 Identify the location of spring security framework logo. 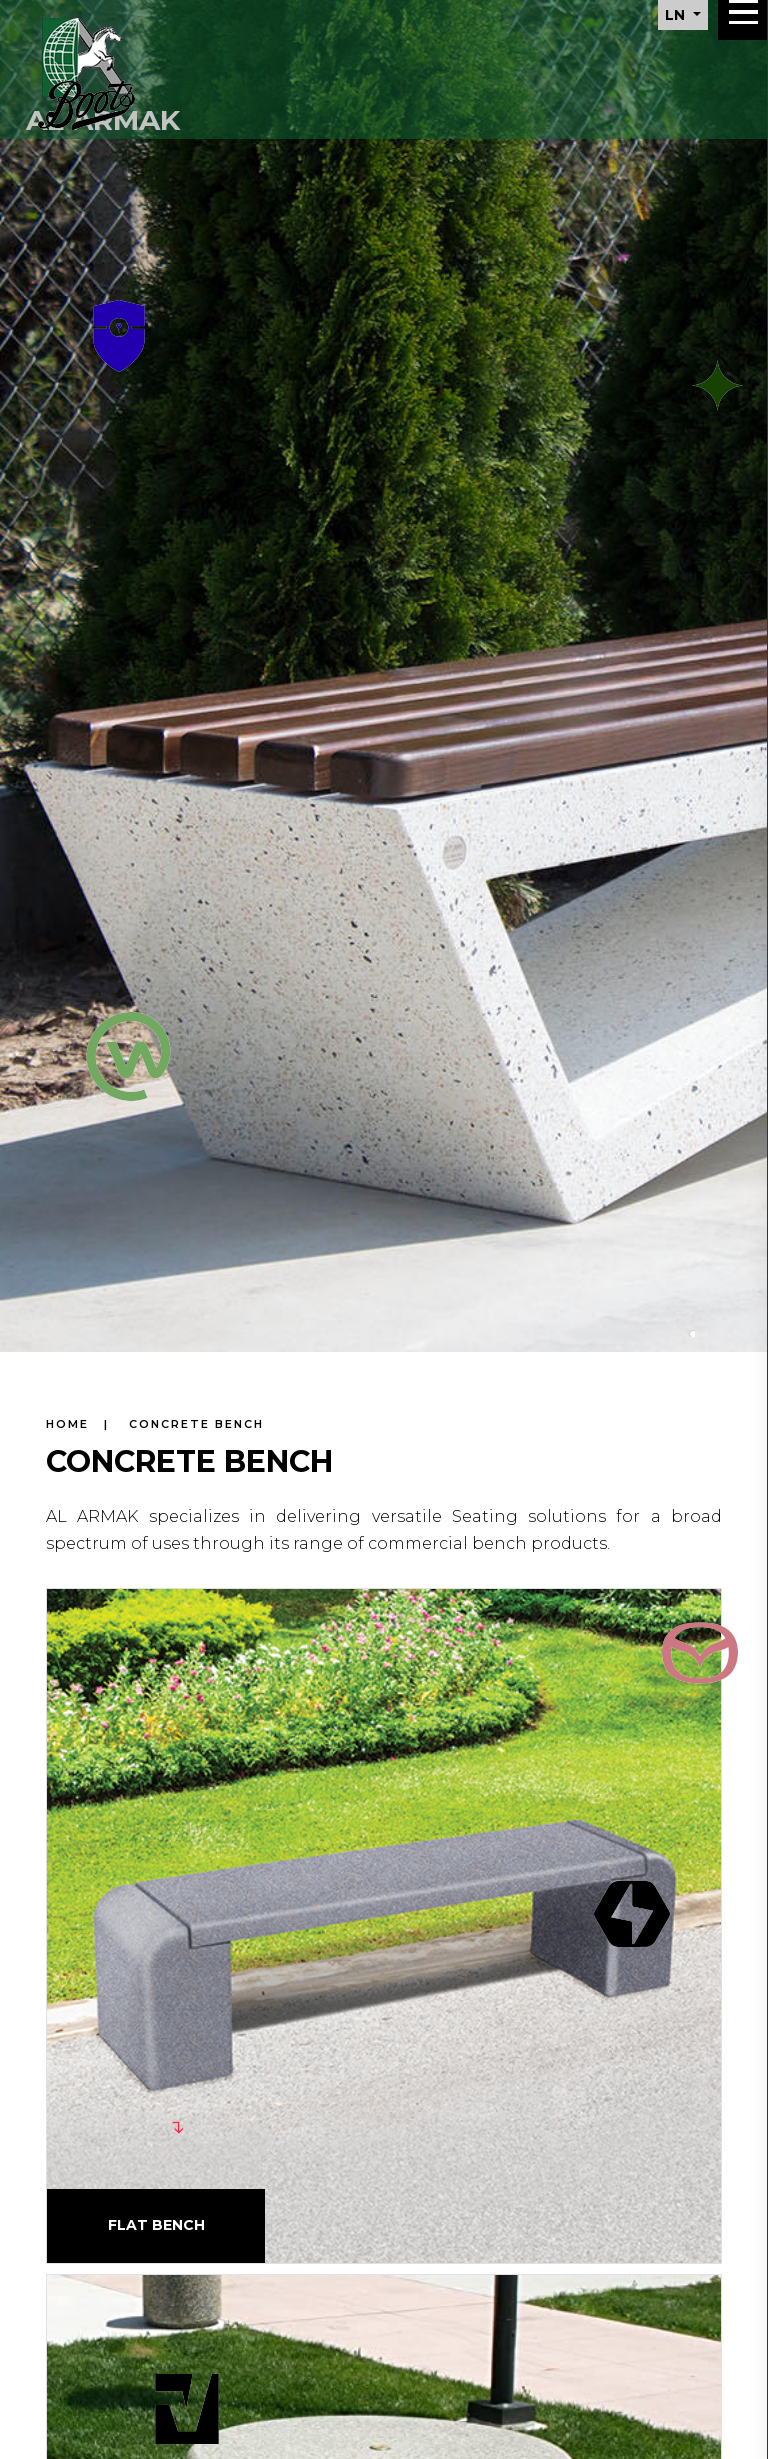
(119, 336).